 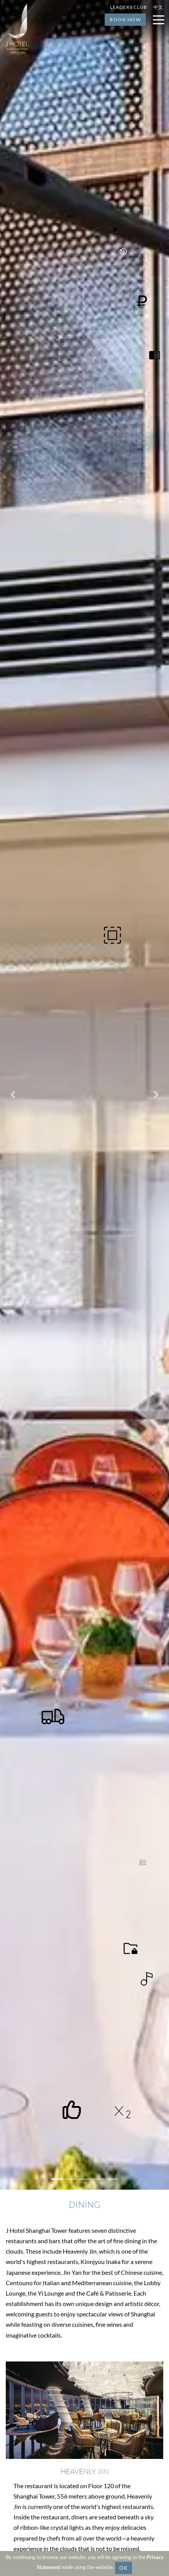 What do you see at coordinates (142, 1862) in the screenshot?
I see `view news articles or press clippings` at bounding box center [142, 1862].